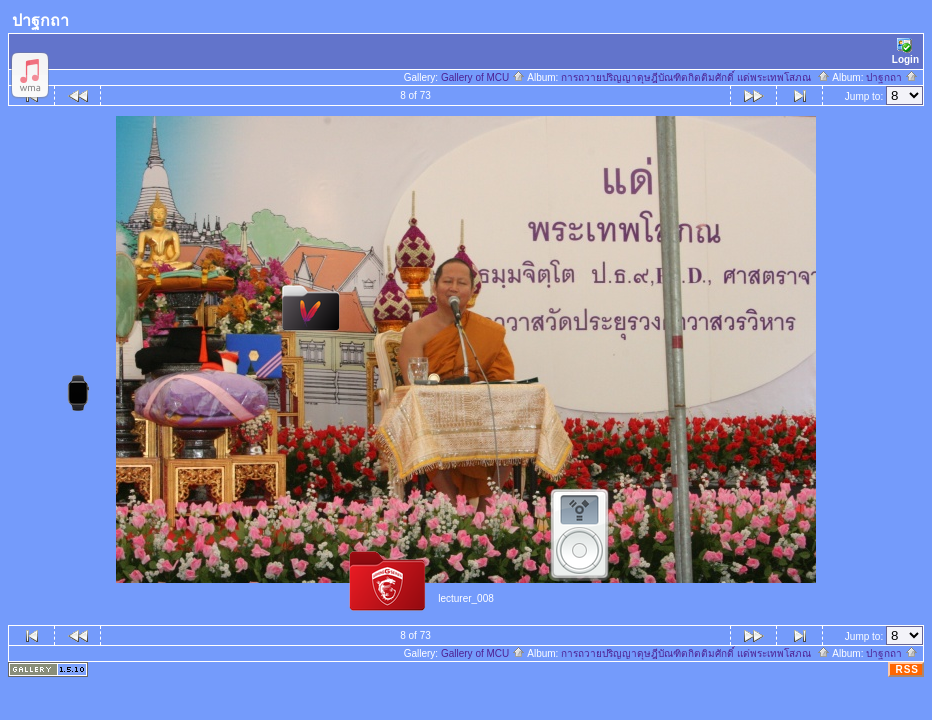 The image size is (932, 720). Describe the element at coordinates (579, 534) in the screenshot. I see `indicates a connected iPod device` at that location.